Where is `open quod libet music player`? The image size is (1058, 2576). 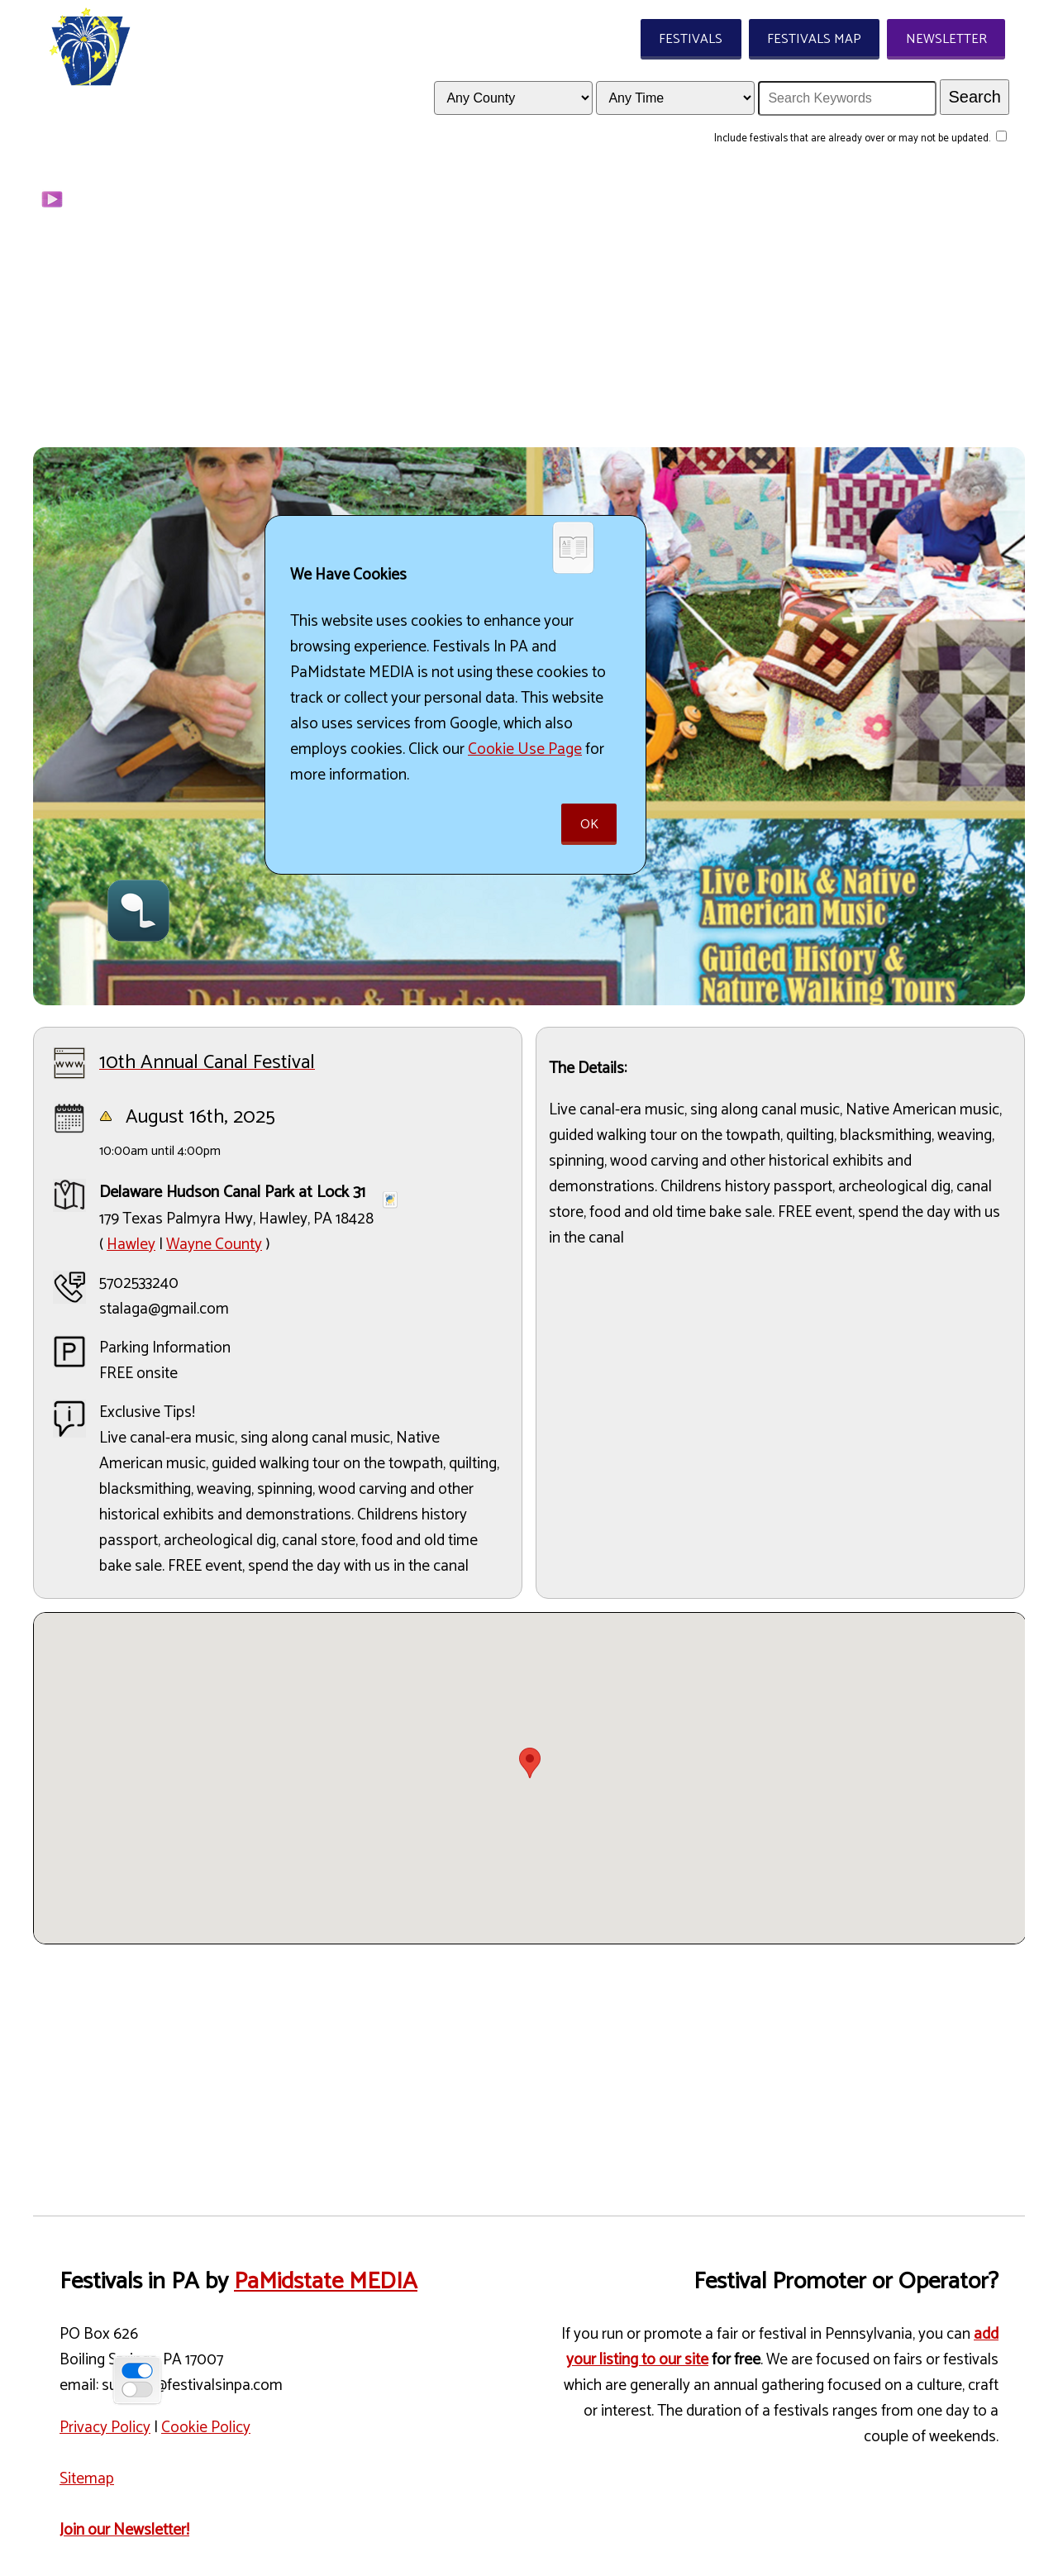
open quod libet music player is located at coordinates (138, 910).